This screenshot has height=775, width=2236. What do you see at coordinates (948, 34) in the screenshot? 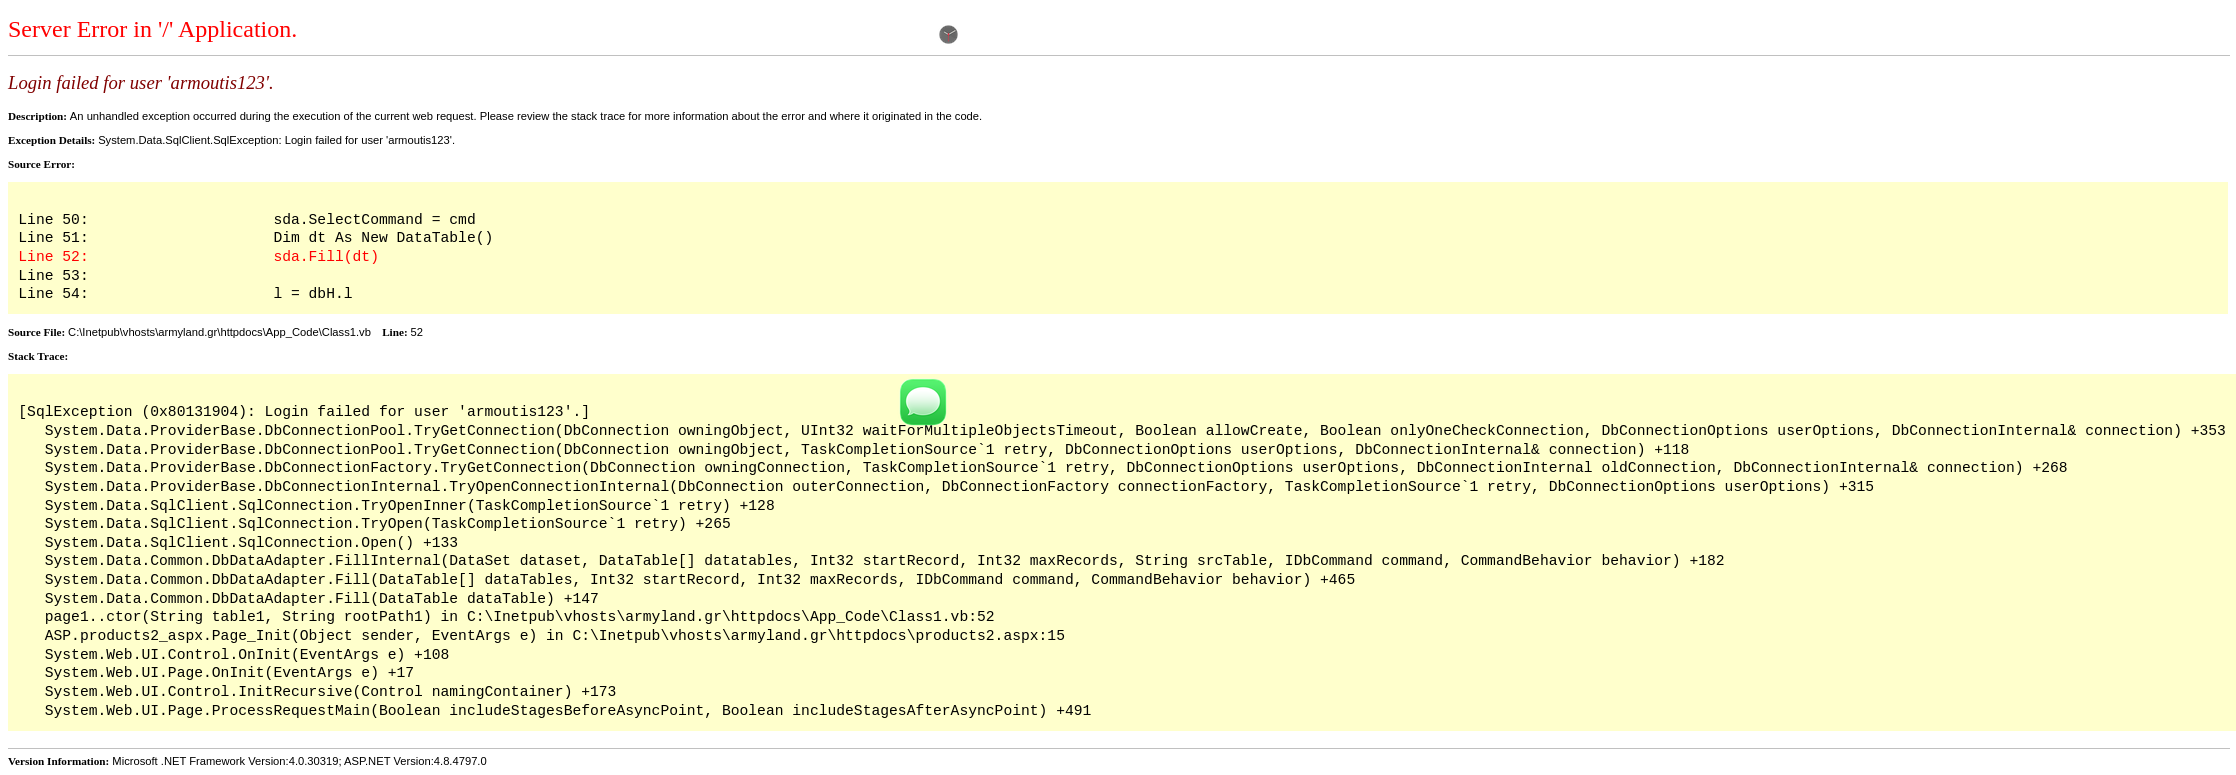
I see `open the clock app` at bounding box center [948, 34].